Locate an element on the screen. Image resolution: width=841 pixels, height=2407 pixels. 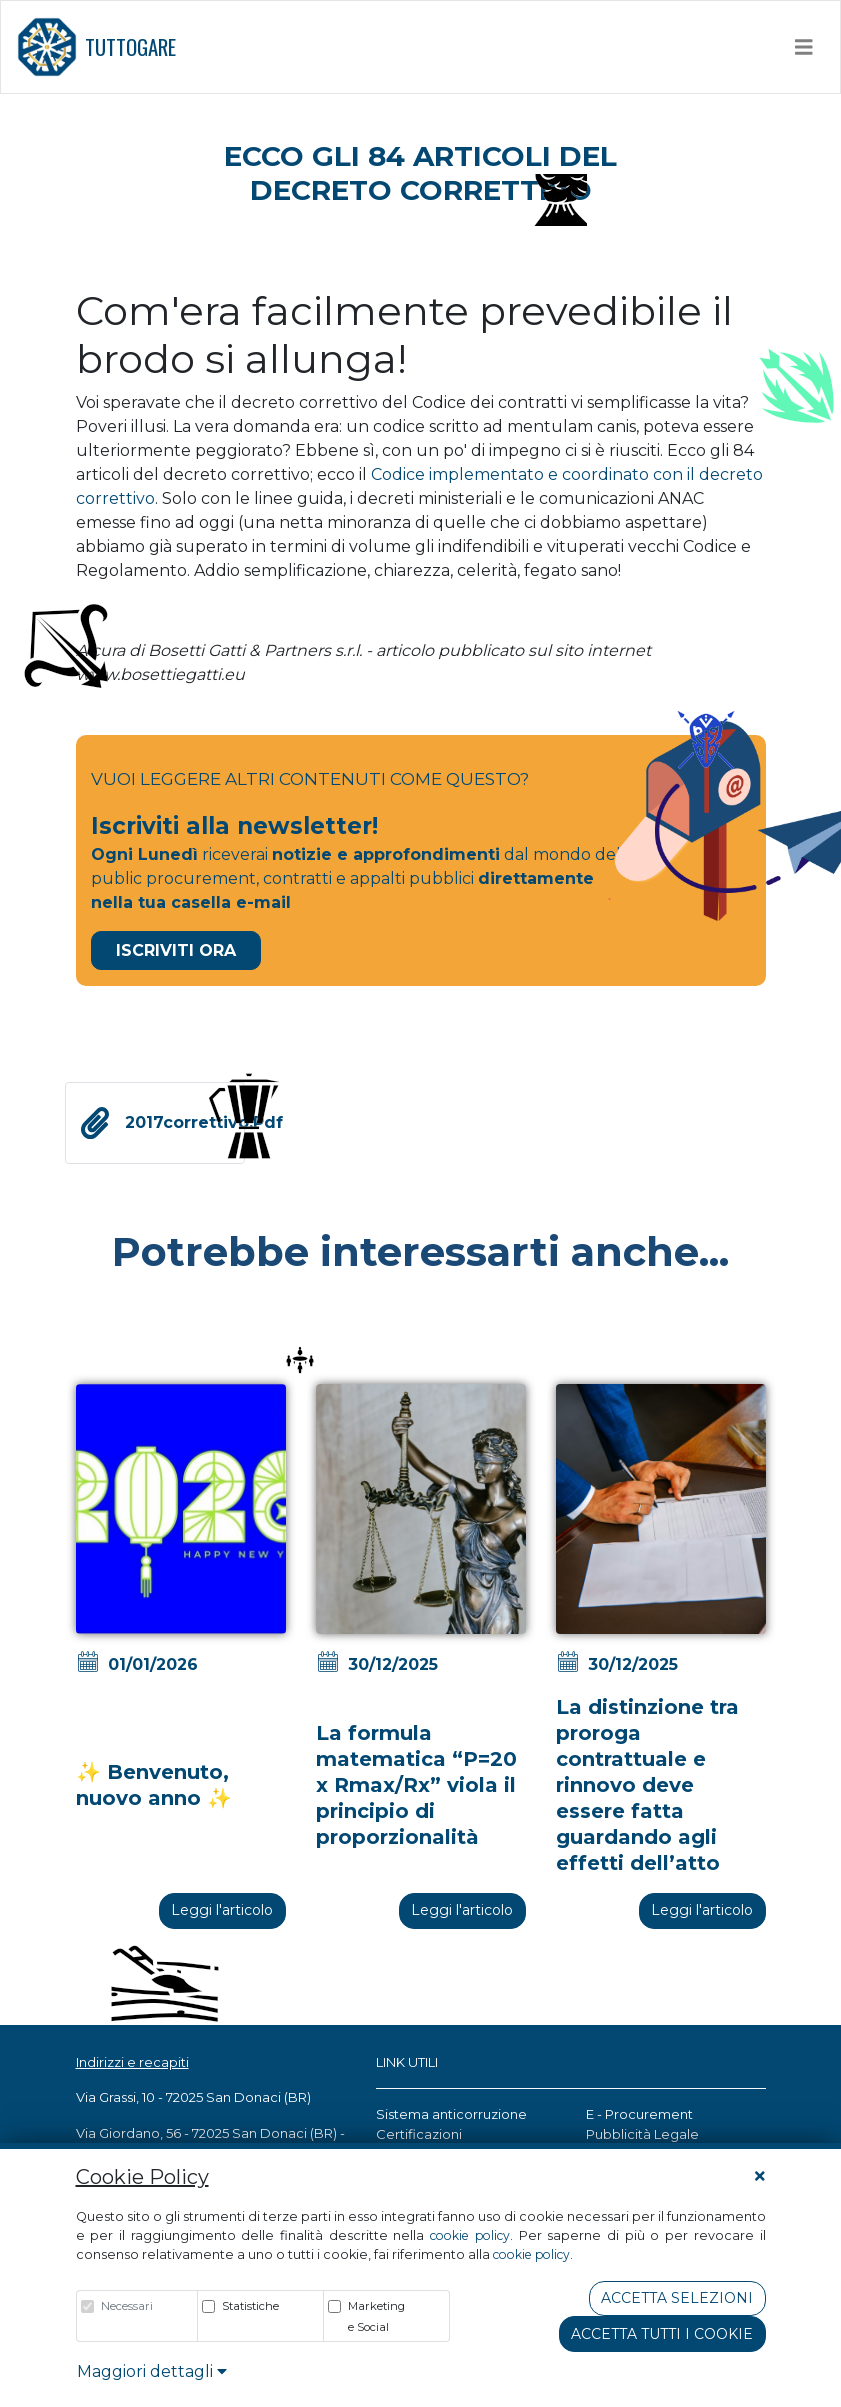
activate double shot ability is located at coordinates (66, 646).